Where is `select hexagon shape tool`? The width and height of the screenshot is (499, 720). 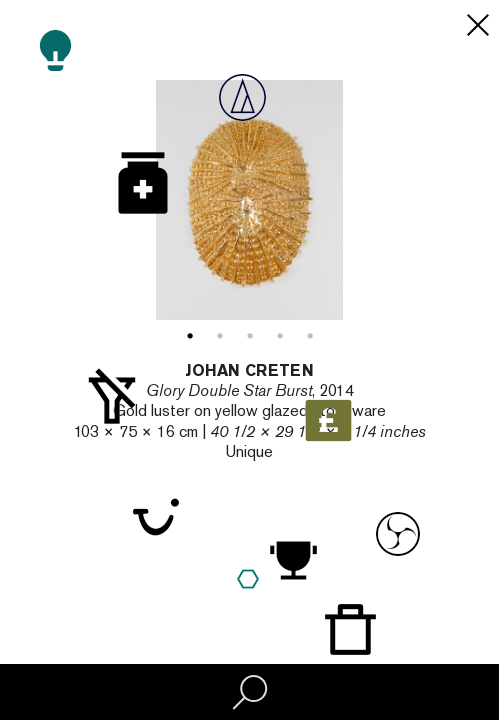 select hexagon shape tool is located at coordinates (248, 579).